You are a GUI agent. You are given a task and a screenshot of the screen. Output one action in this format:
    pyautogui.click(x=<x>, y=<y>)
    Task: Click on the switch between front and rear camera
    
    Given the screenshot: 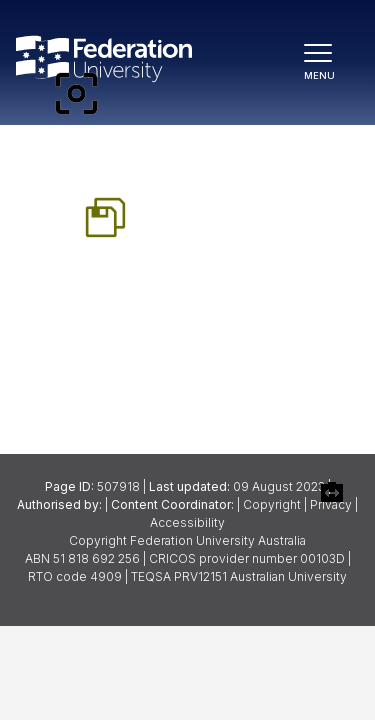 What is the action you would take?
    pyautogui.click(x=332, y=493)
    